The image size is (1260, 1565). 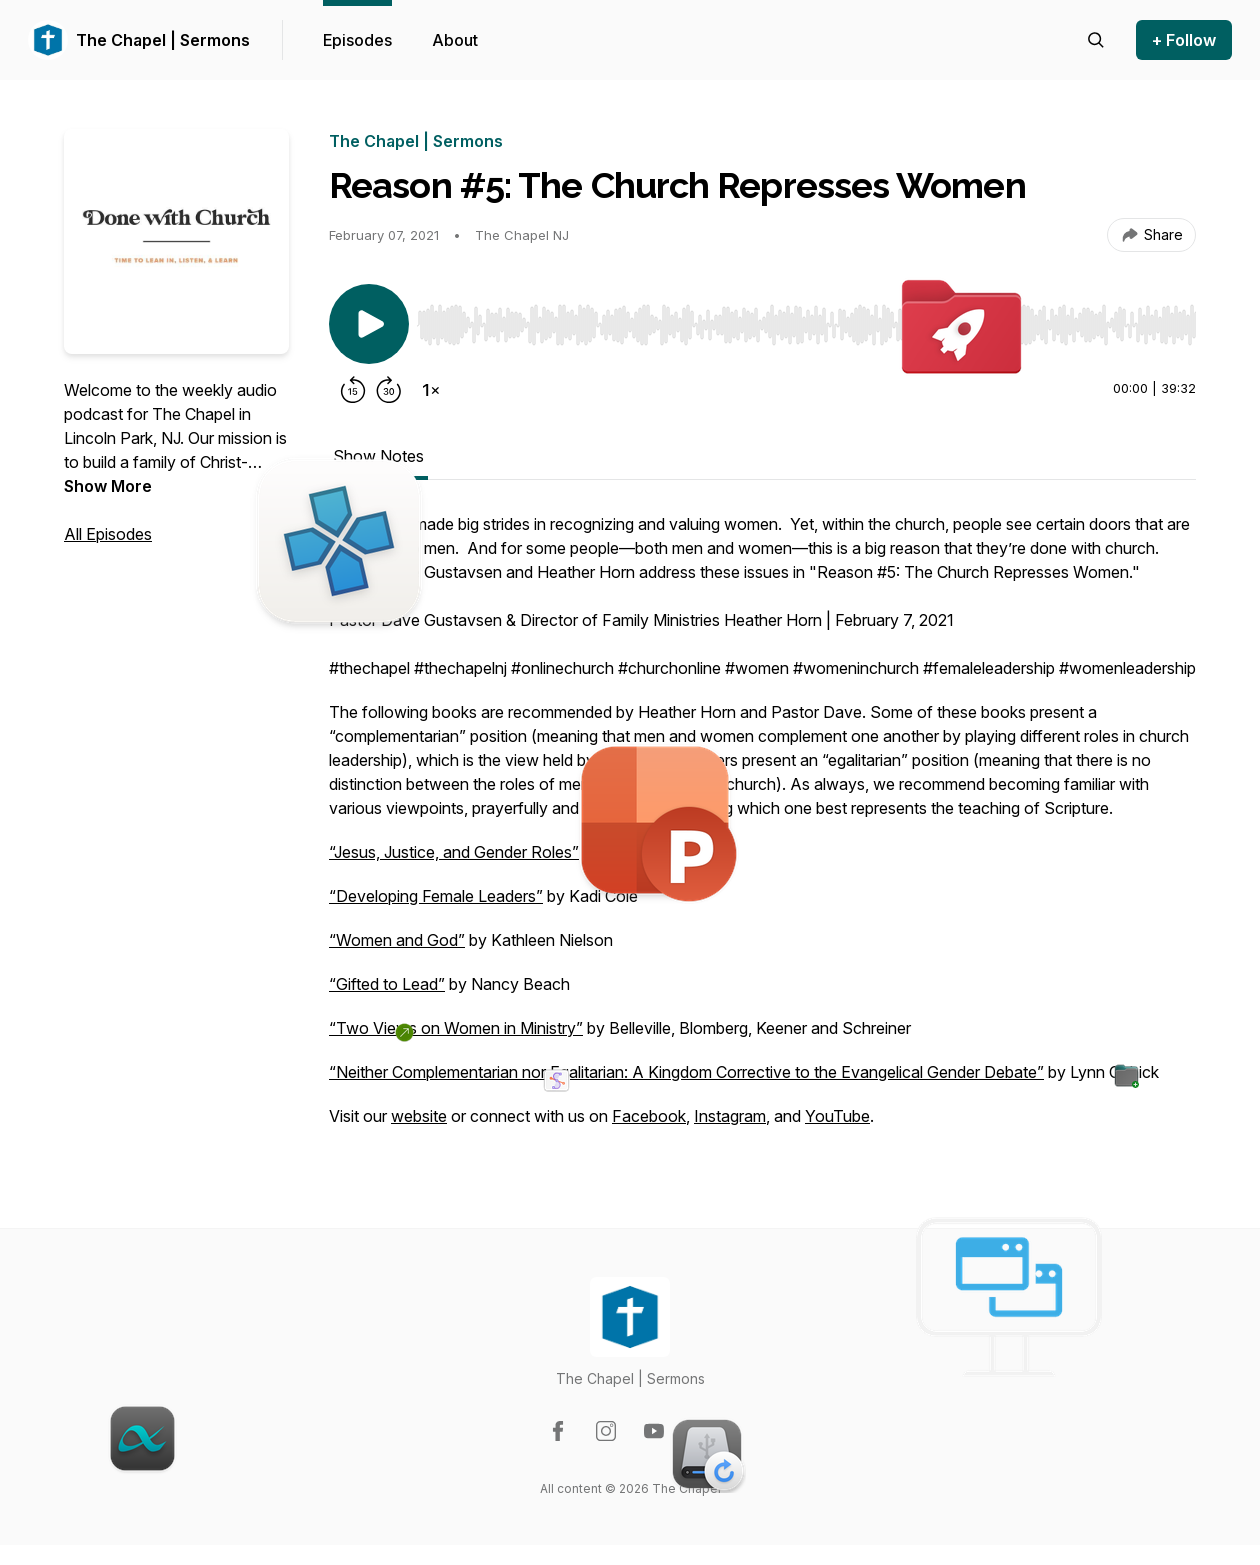 What do you see at coordinates (339, 541) in the screenshot?
I see `launch ppsspp psp emulator` at bounding box center [339, 541].